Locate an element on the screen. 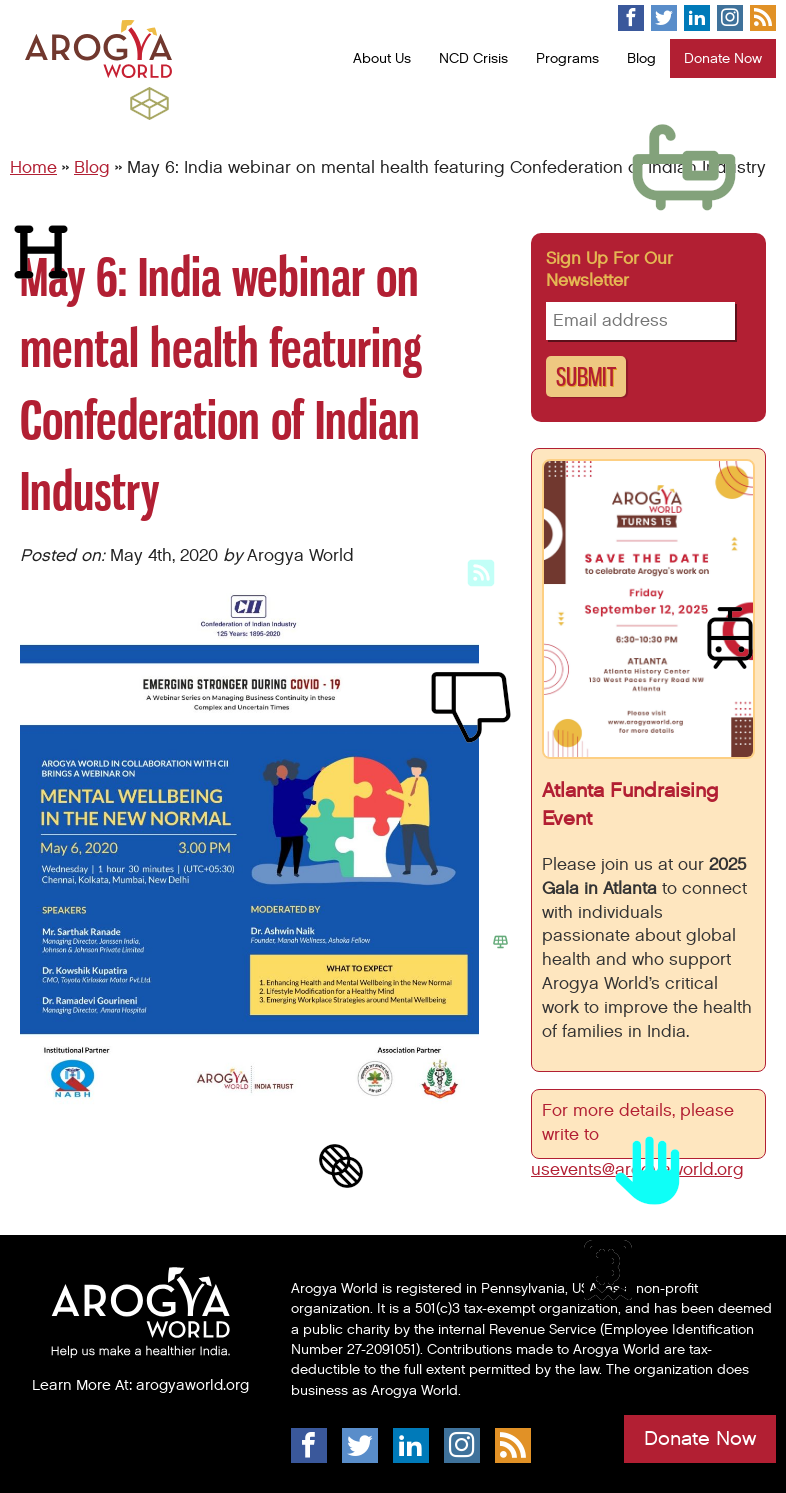  subscribe to RSS feed is located at coordinates (481, 573).